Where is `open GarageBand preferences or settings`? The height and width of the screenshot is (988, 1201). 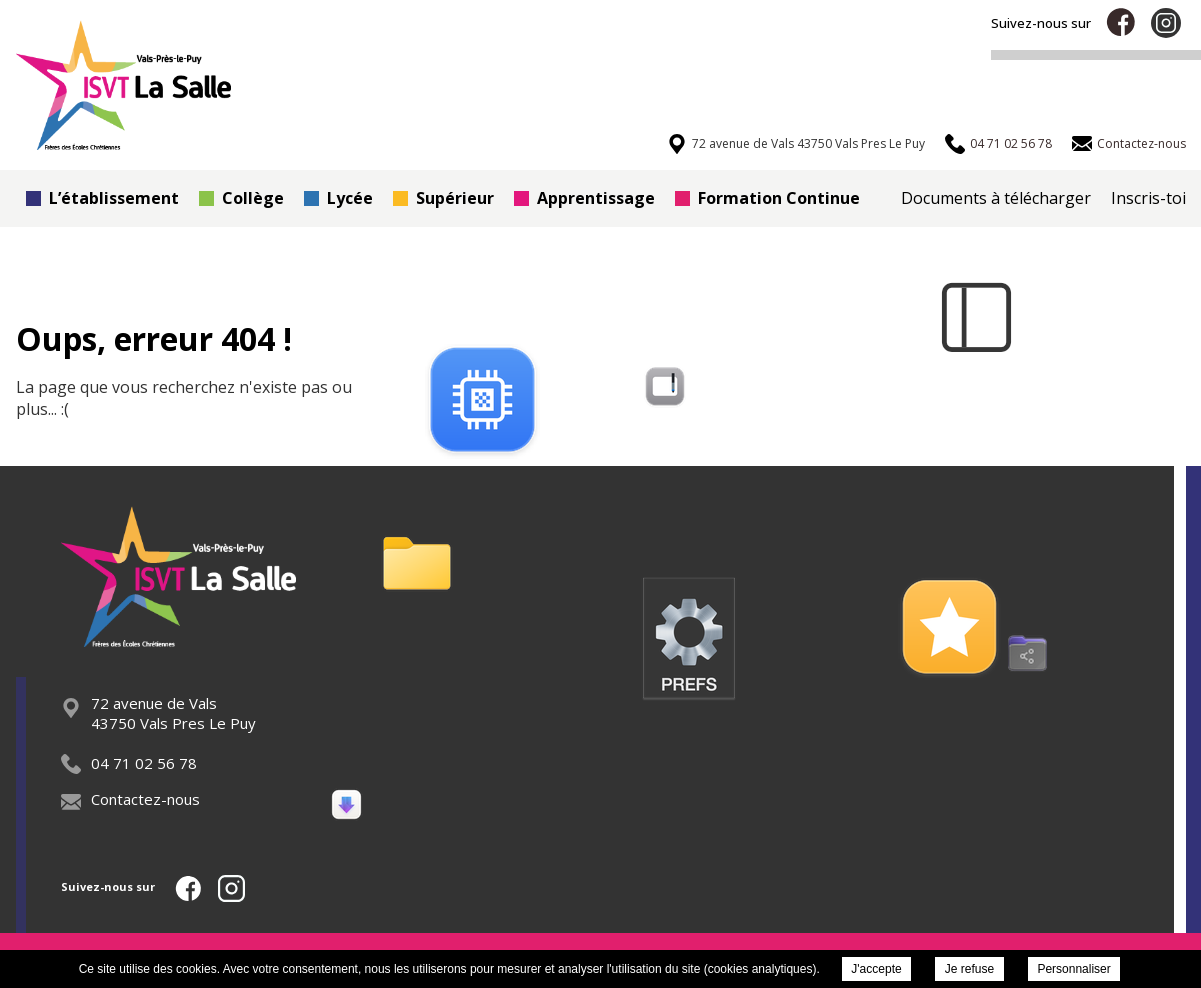
open GarageBand preferences or settings is located at coordinates (689, 641).